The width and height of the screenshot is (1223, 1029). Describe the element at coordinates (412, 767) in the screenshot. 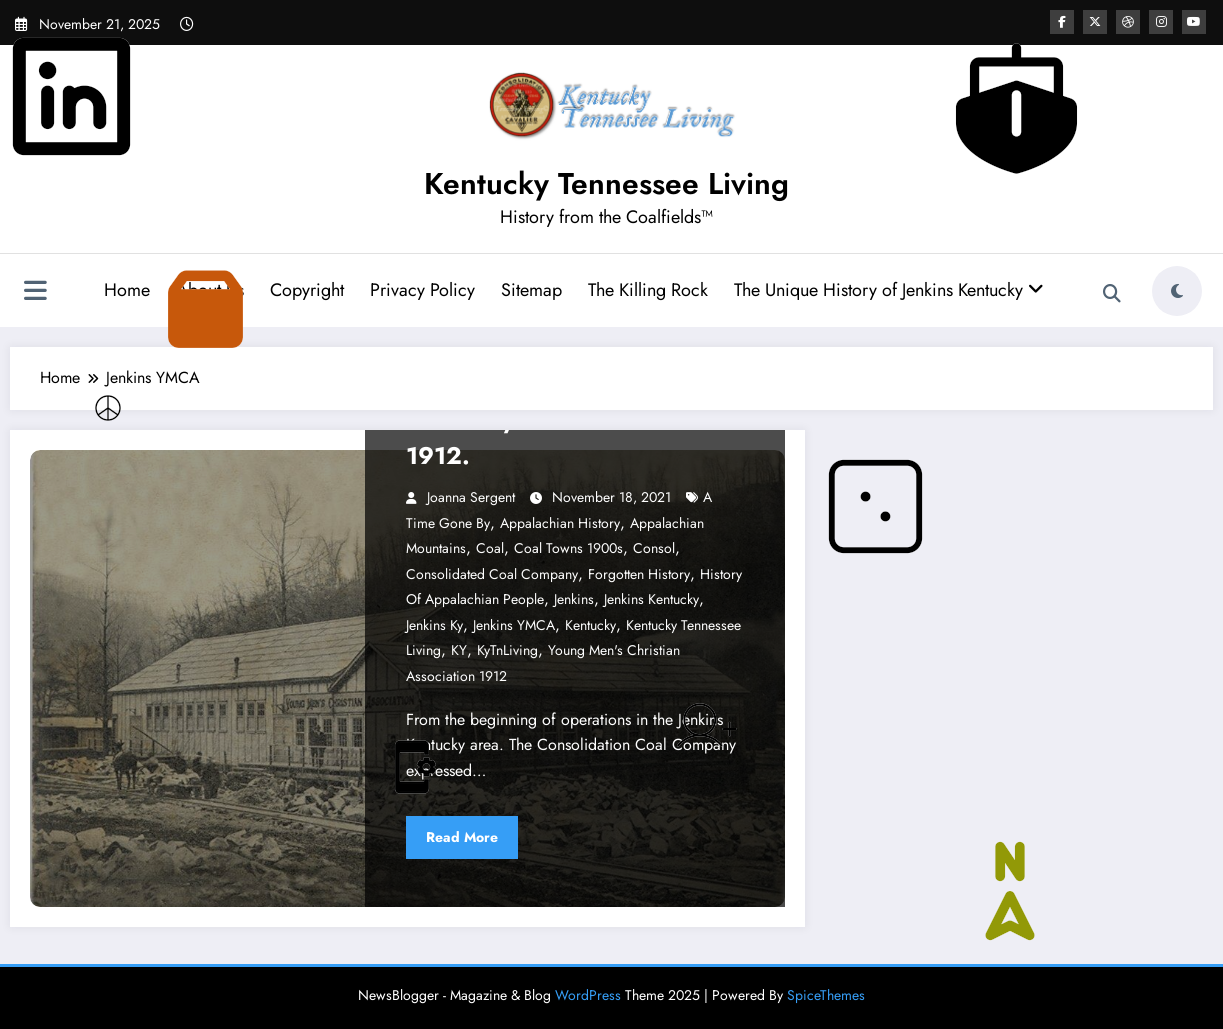

I see `open app settings` at that location.